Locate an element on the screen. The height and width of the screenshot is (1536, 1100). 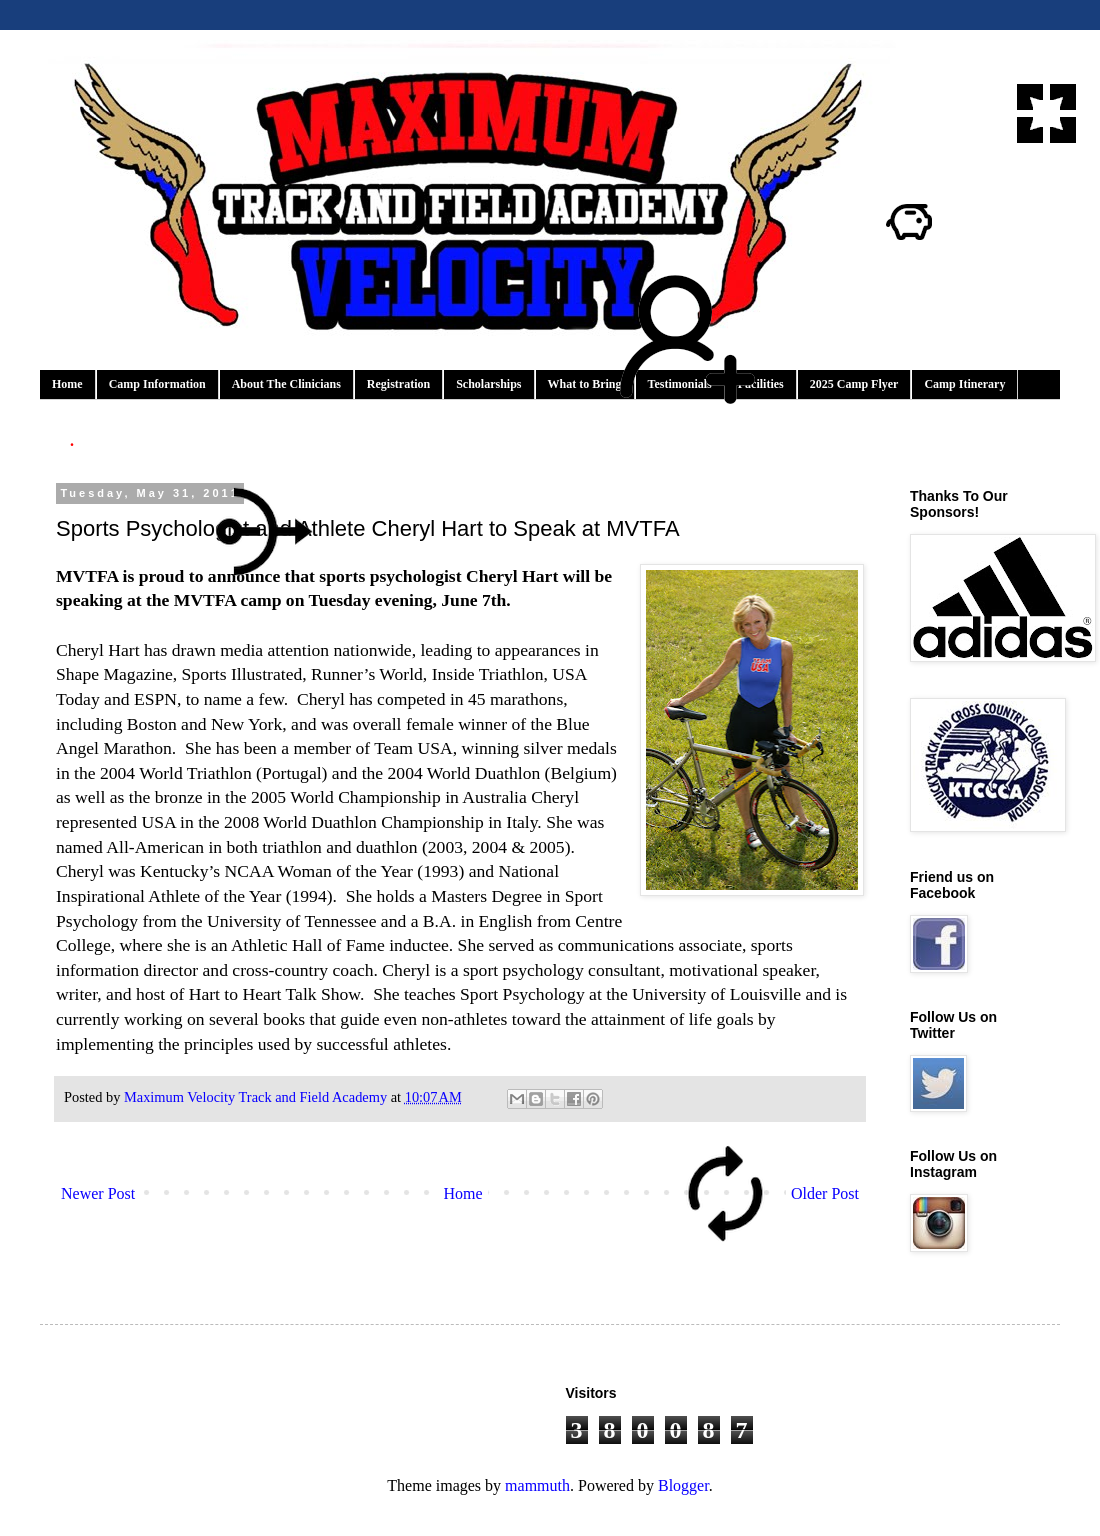
view pages or documents is located at coordinates (1046, 113).